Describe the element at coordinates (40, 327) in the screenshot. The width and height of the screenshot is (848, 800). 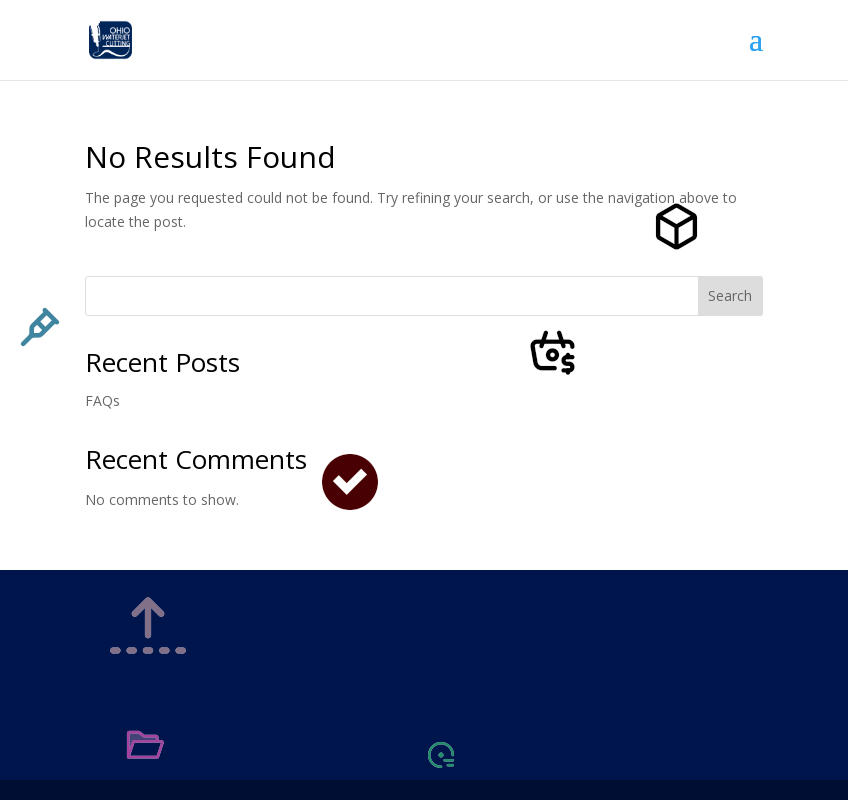
I see `indicates accessibility or mobility assistance options` at that location.